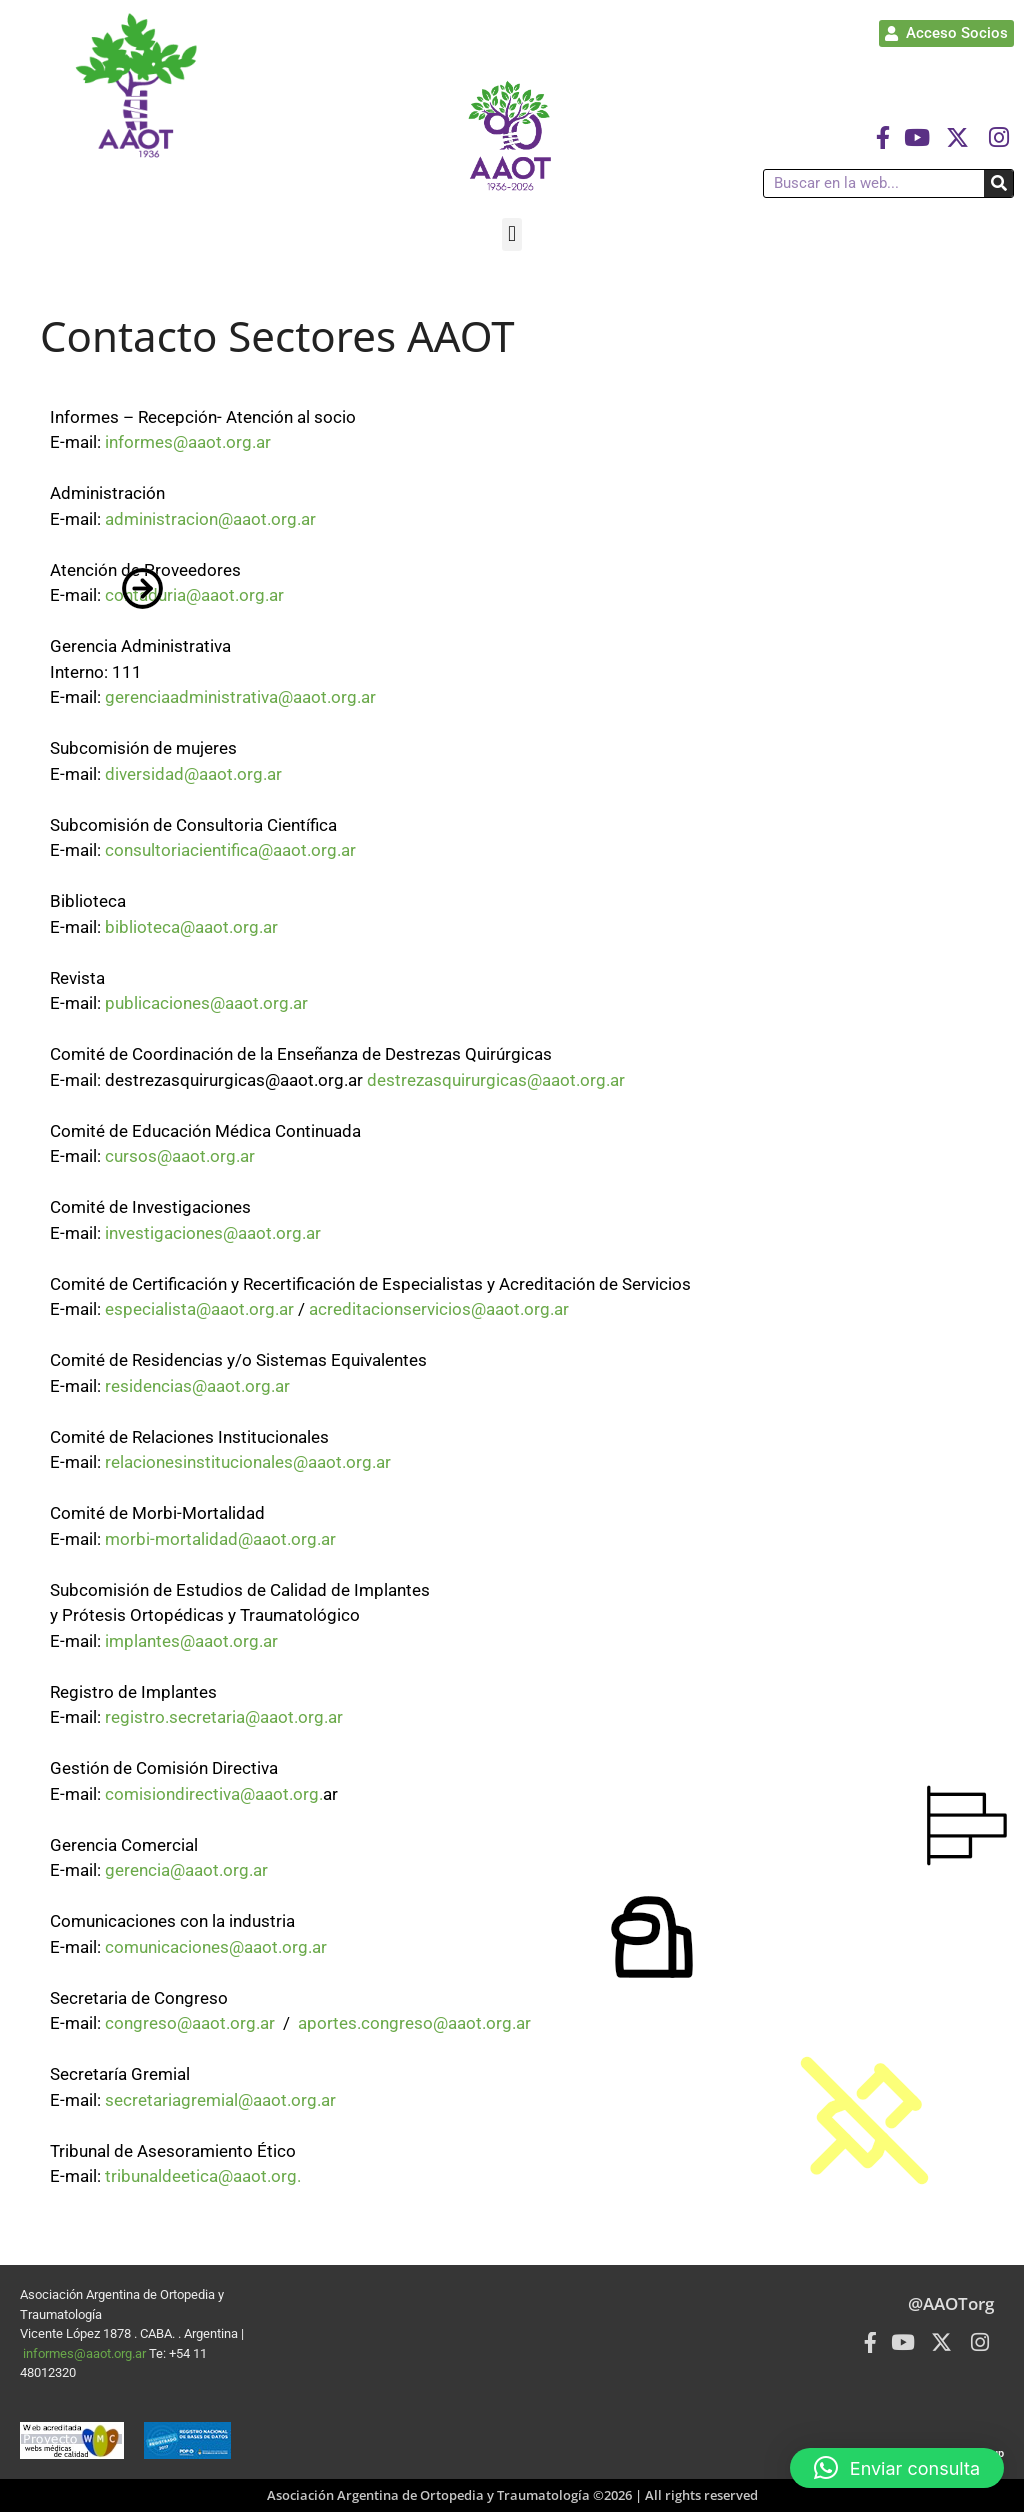 This screenshot has width=1024, height=2512. Describe the element at coordinates (652, 1937) in the screenshot. I see `among us game logo` at that location.